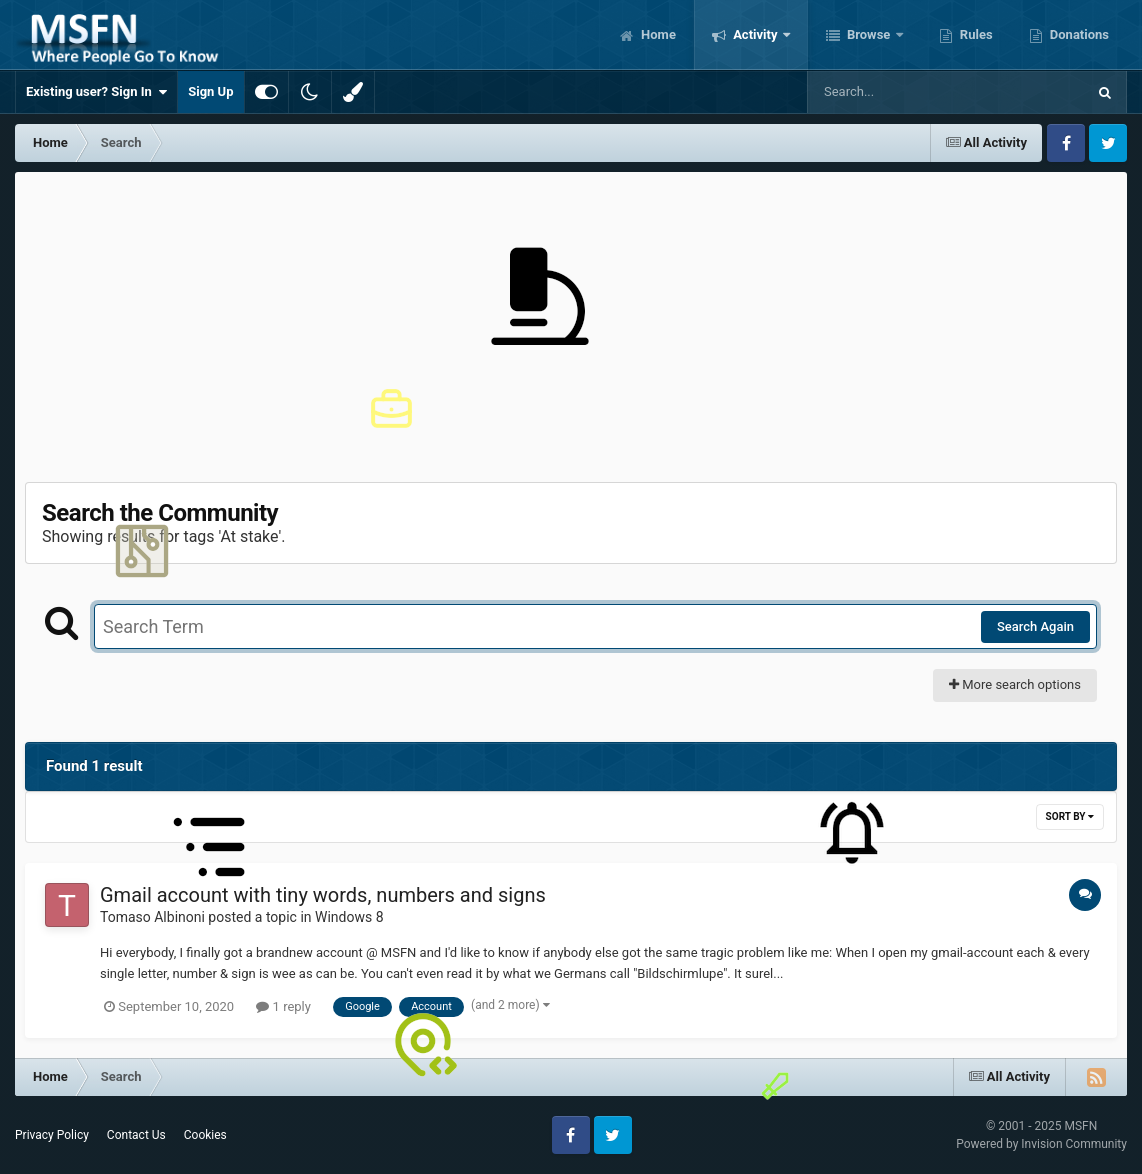 The height and width of the screenshot is (1174, 1142). Describe the element at coordinates (775, 1086) in the screenshot. I see `access combat or battle features` at that location.